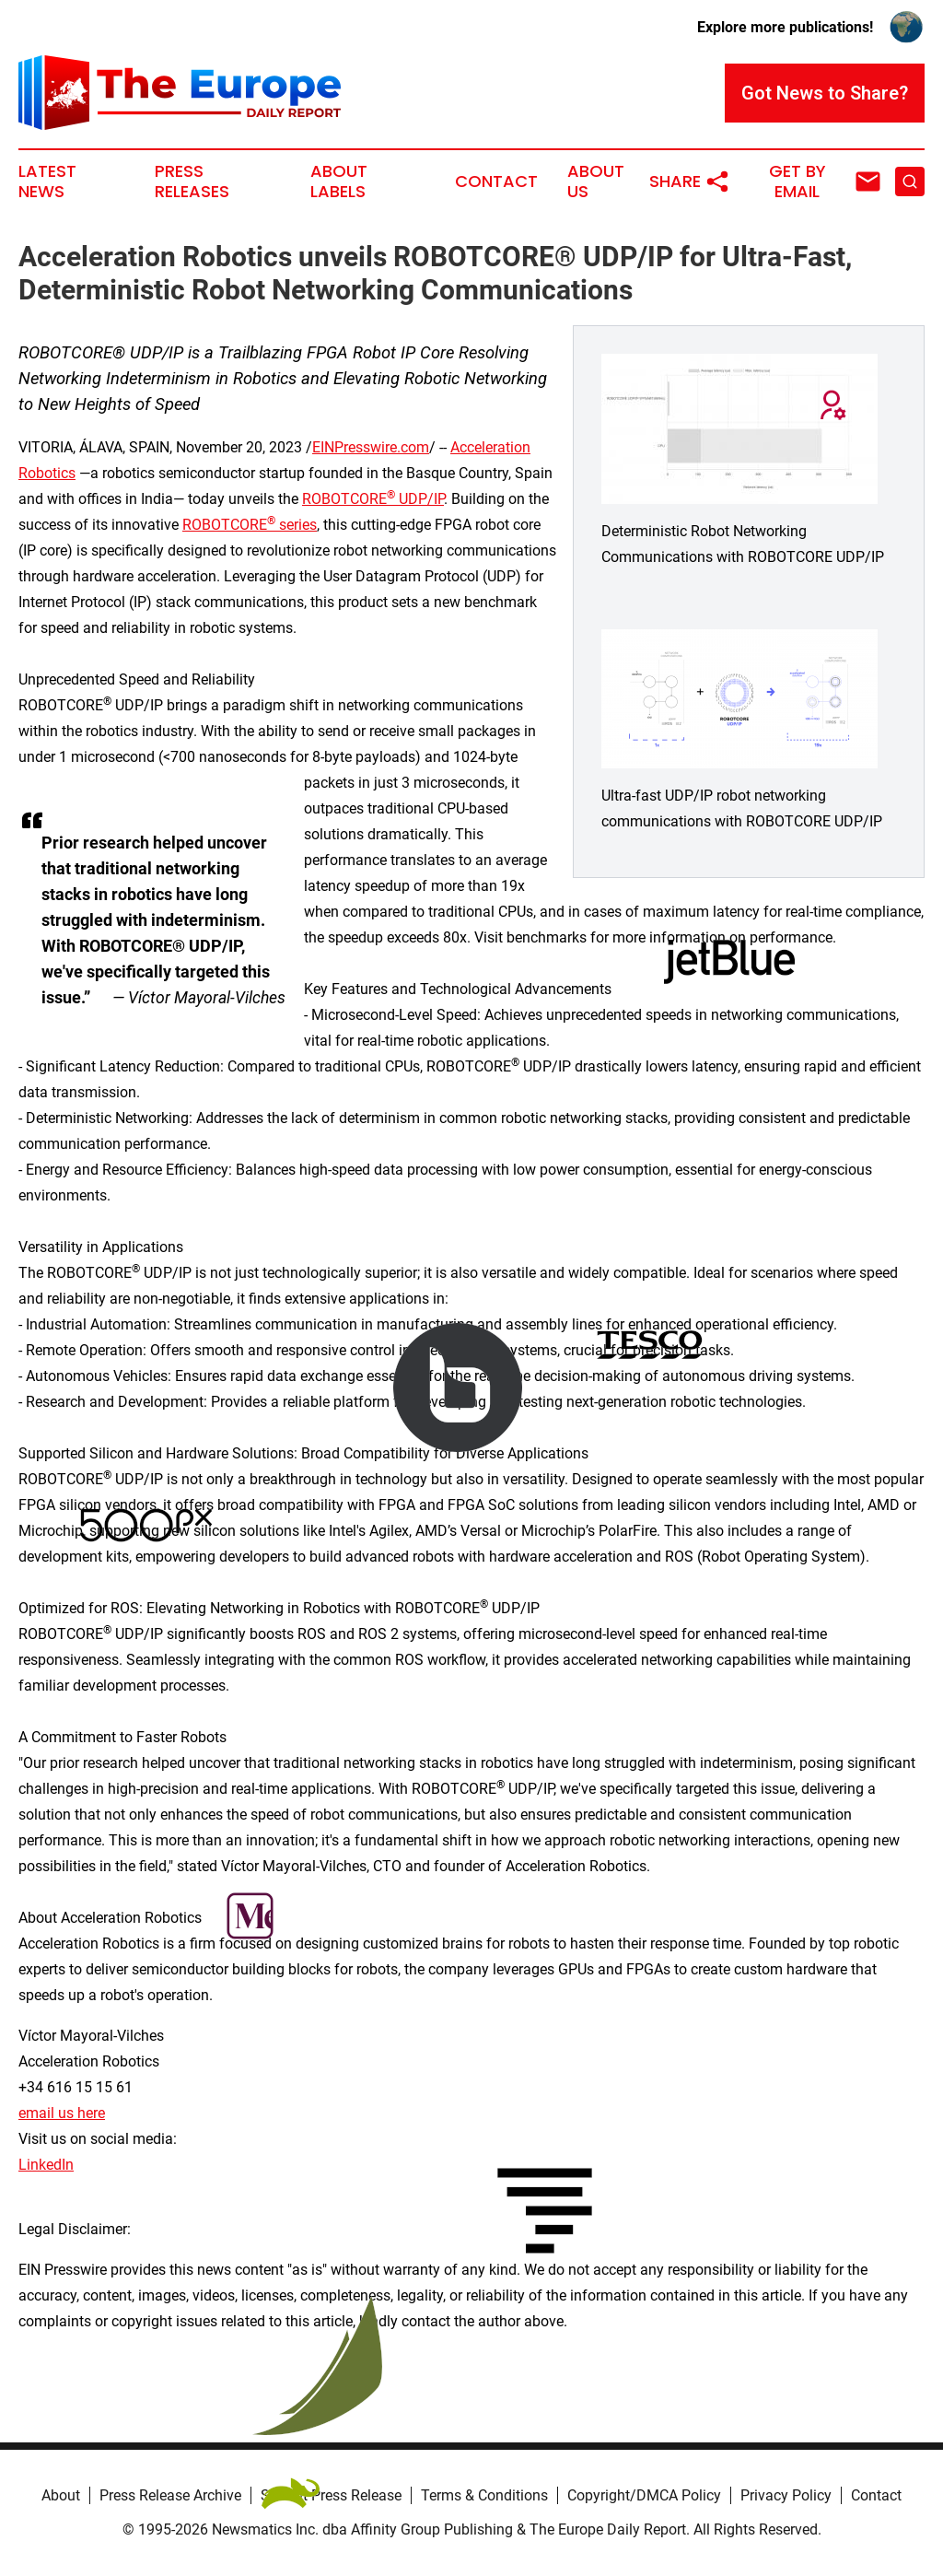  I want to click on open the Tesco app or website, so click(649, 1344).